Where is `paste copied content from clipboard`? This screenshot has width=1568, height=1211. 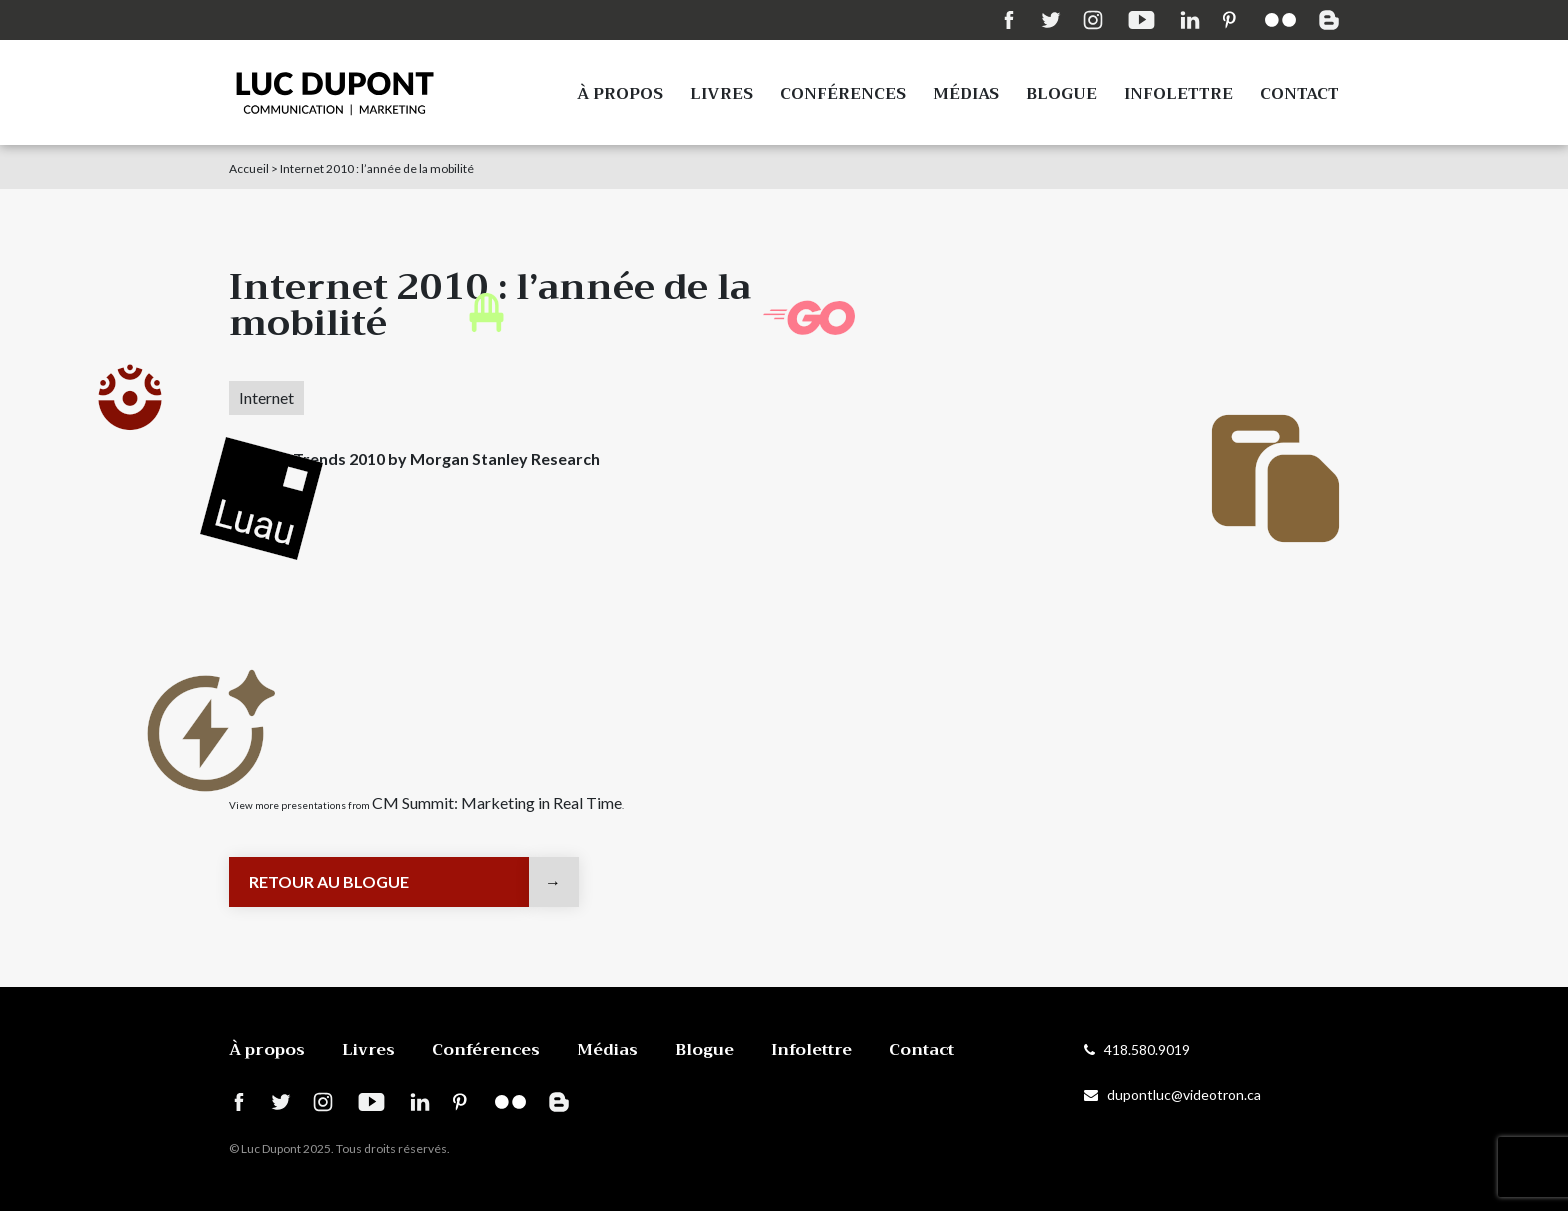 paste copied content from clipboard is located at coordinates (1275, 478).